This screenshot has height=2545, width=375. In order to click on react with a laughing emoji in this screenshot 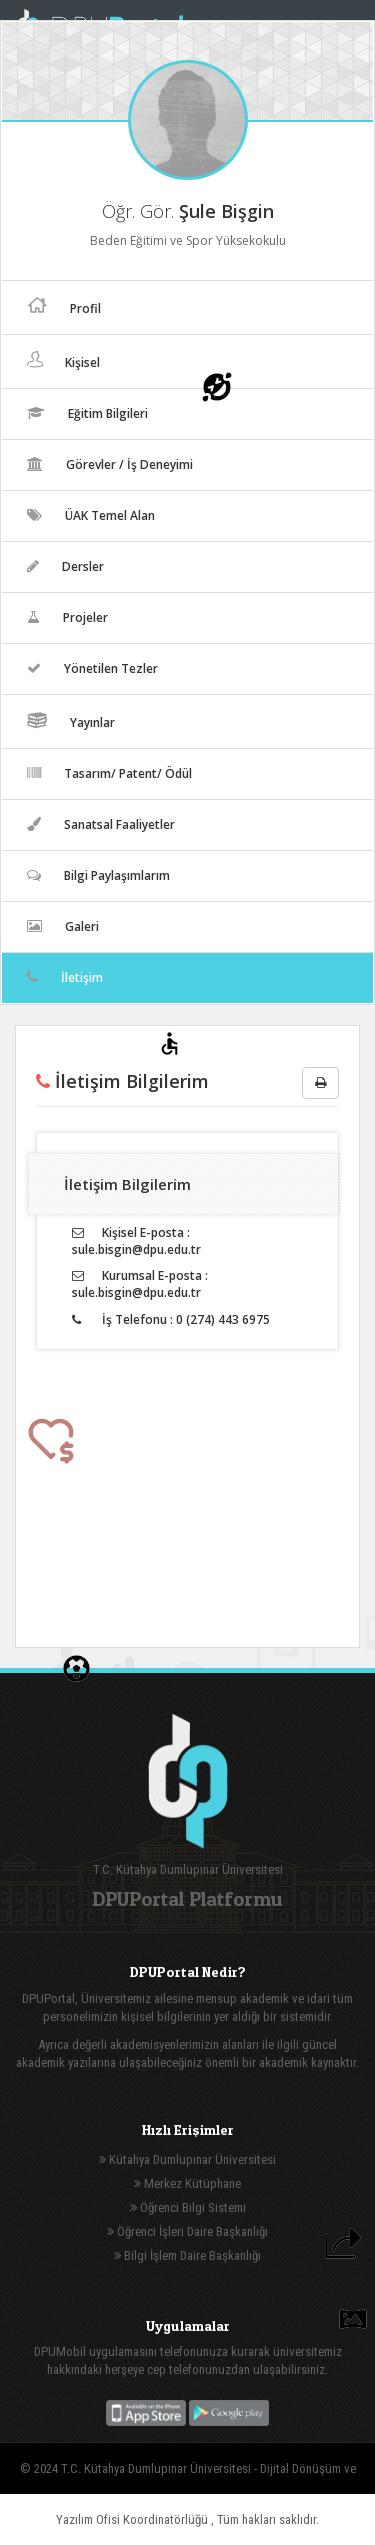, I will do `click(217, 387)`.